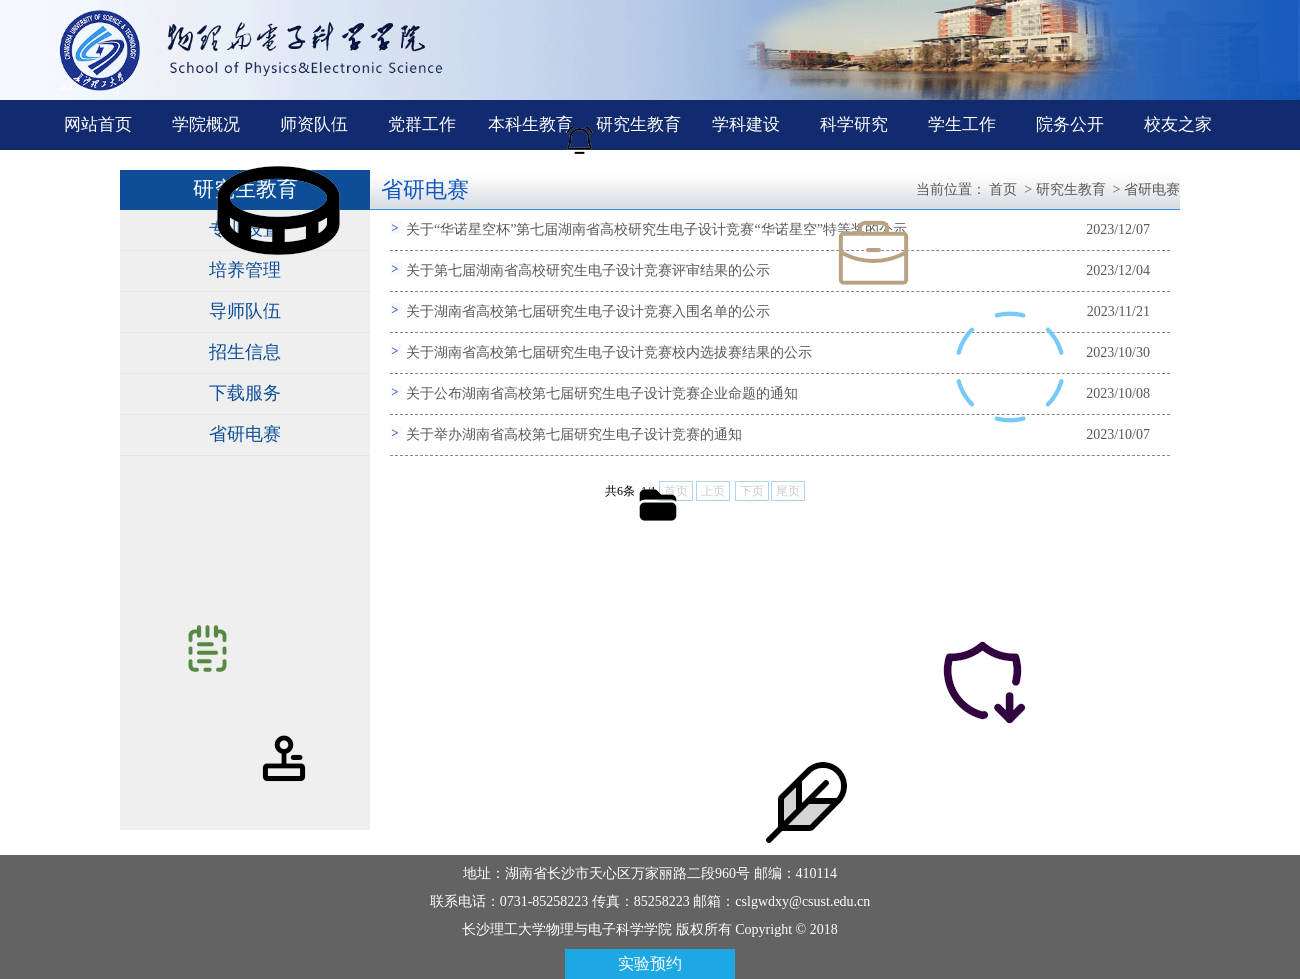 Image resolution: width=1300 pixels, height=979 pixels. What do you see at coordinates (658, 505) in the screenshot?
I see `open folder to view files` at bounding box center [658, 505].